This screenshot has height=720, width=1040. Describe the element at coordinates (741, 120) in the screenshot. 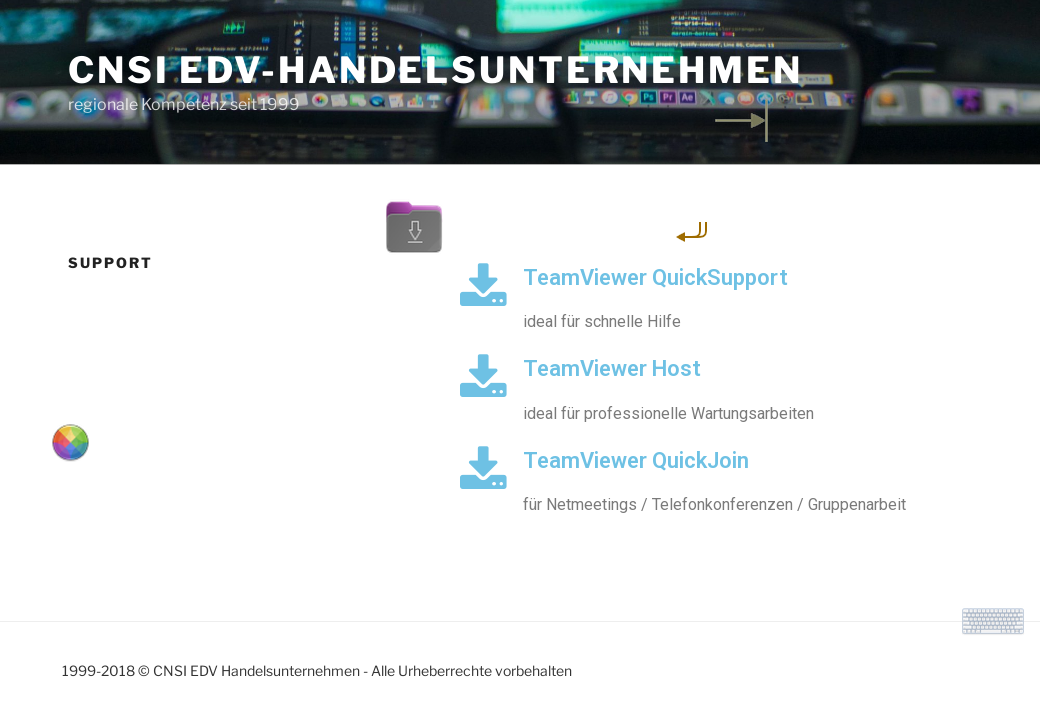

I see `jump to the last item in a list` at that location.